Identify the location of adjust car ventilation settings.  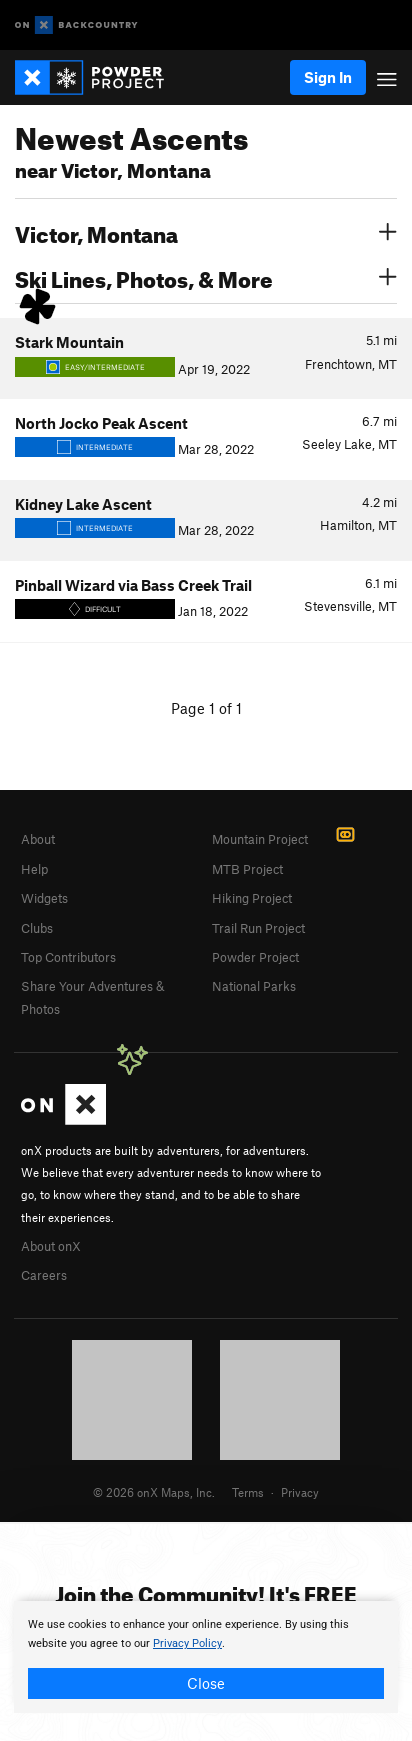
(37, 306).